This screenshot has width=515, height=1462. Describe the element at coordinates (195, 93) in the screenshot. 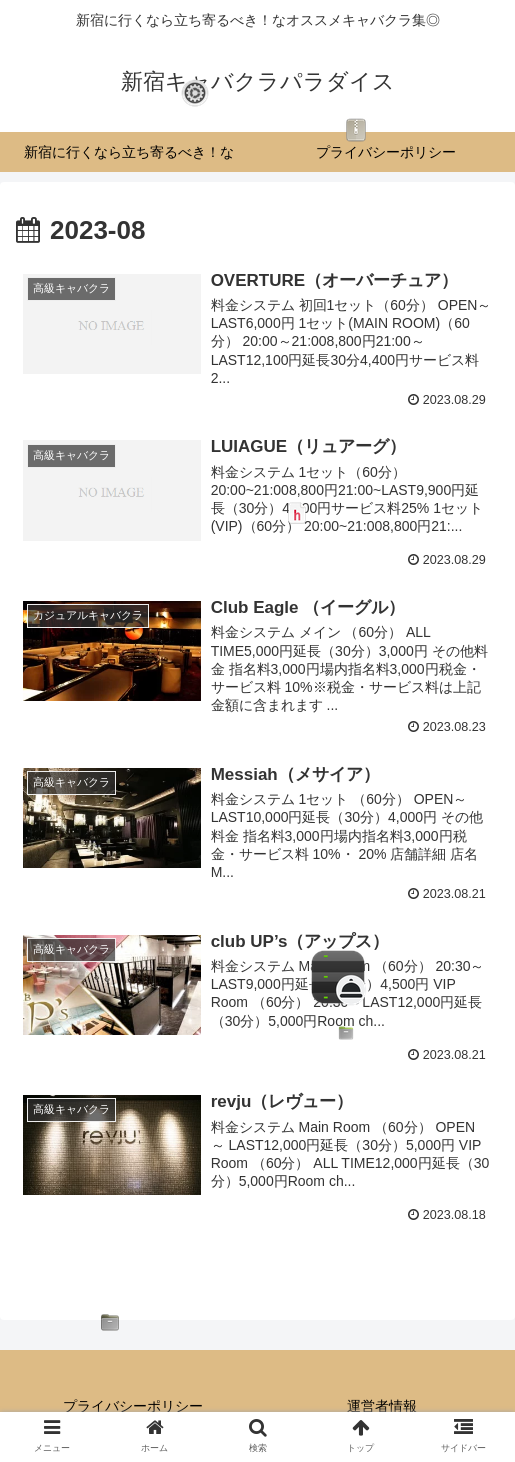

I see `open system settings` at that location.